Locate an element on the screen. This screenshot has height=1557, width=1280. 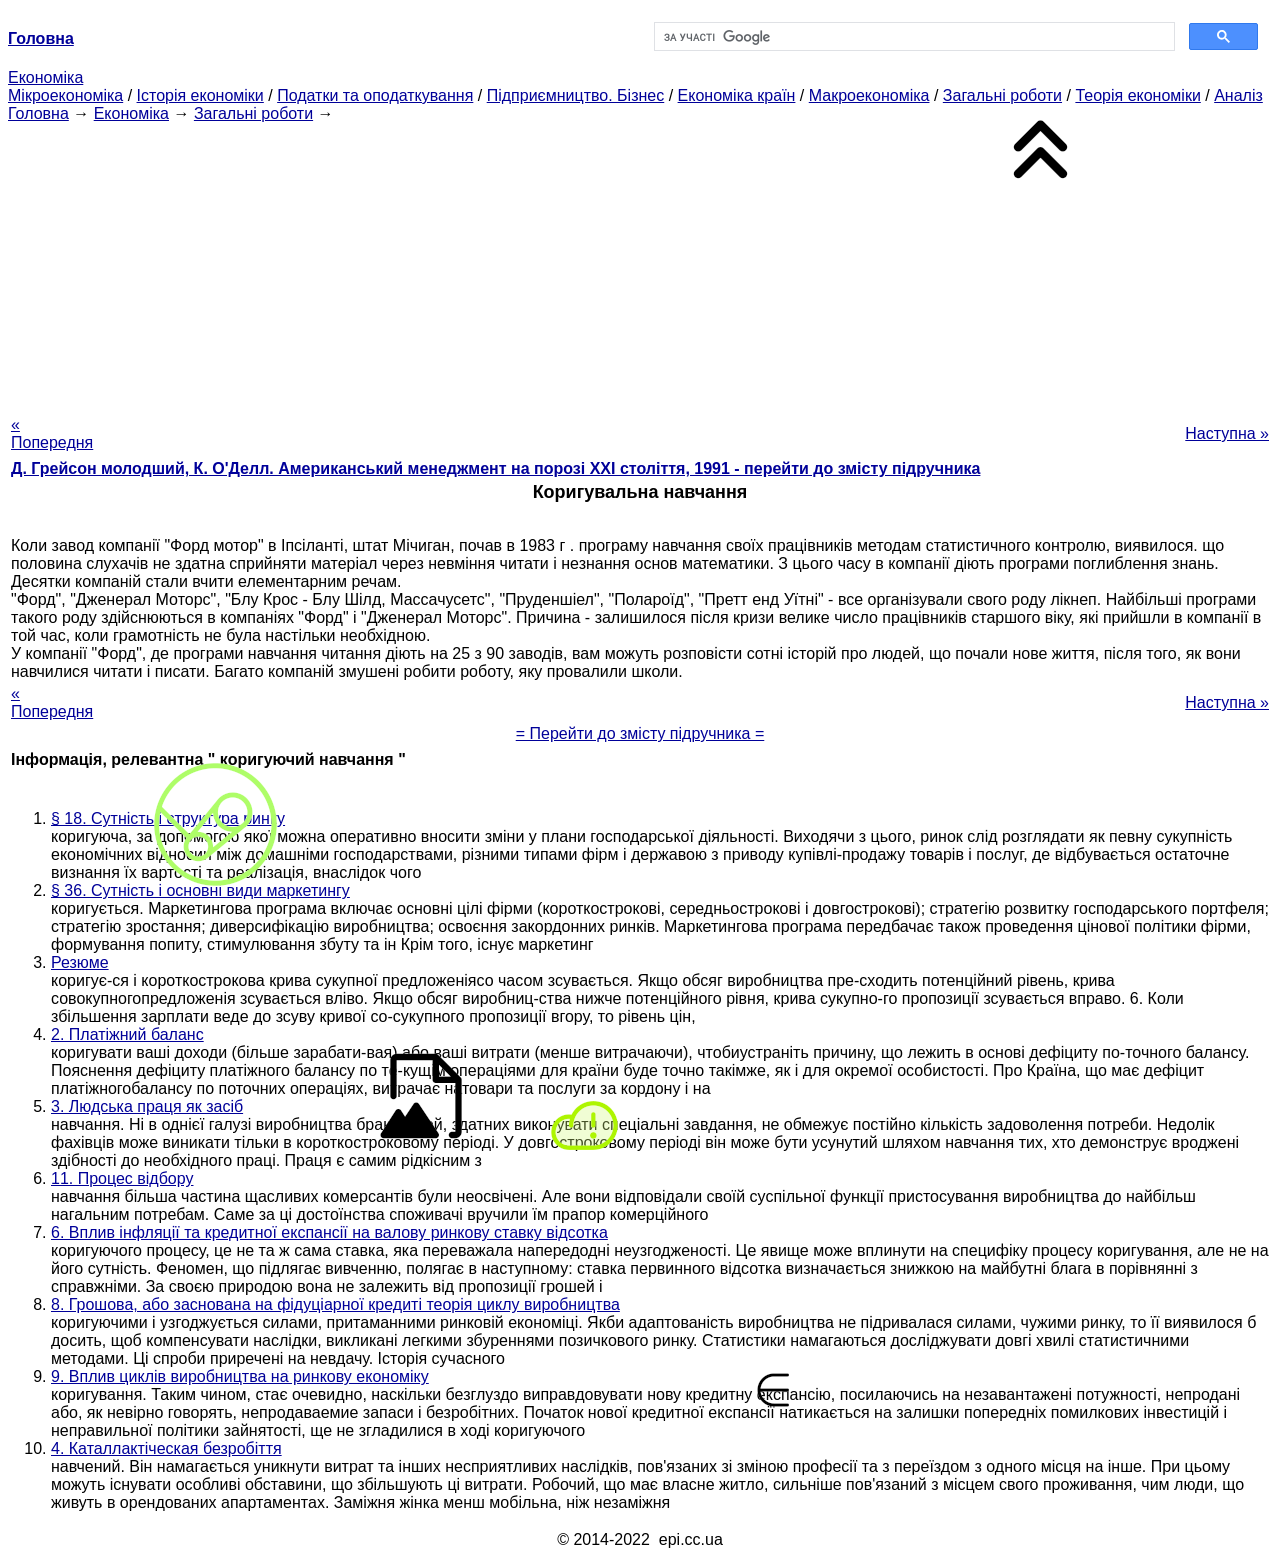
scroll to top of page is located at coordinates (1040, 151).